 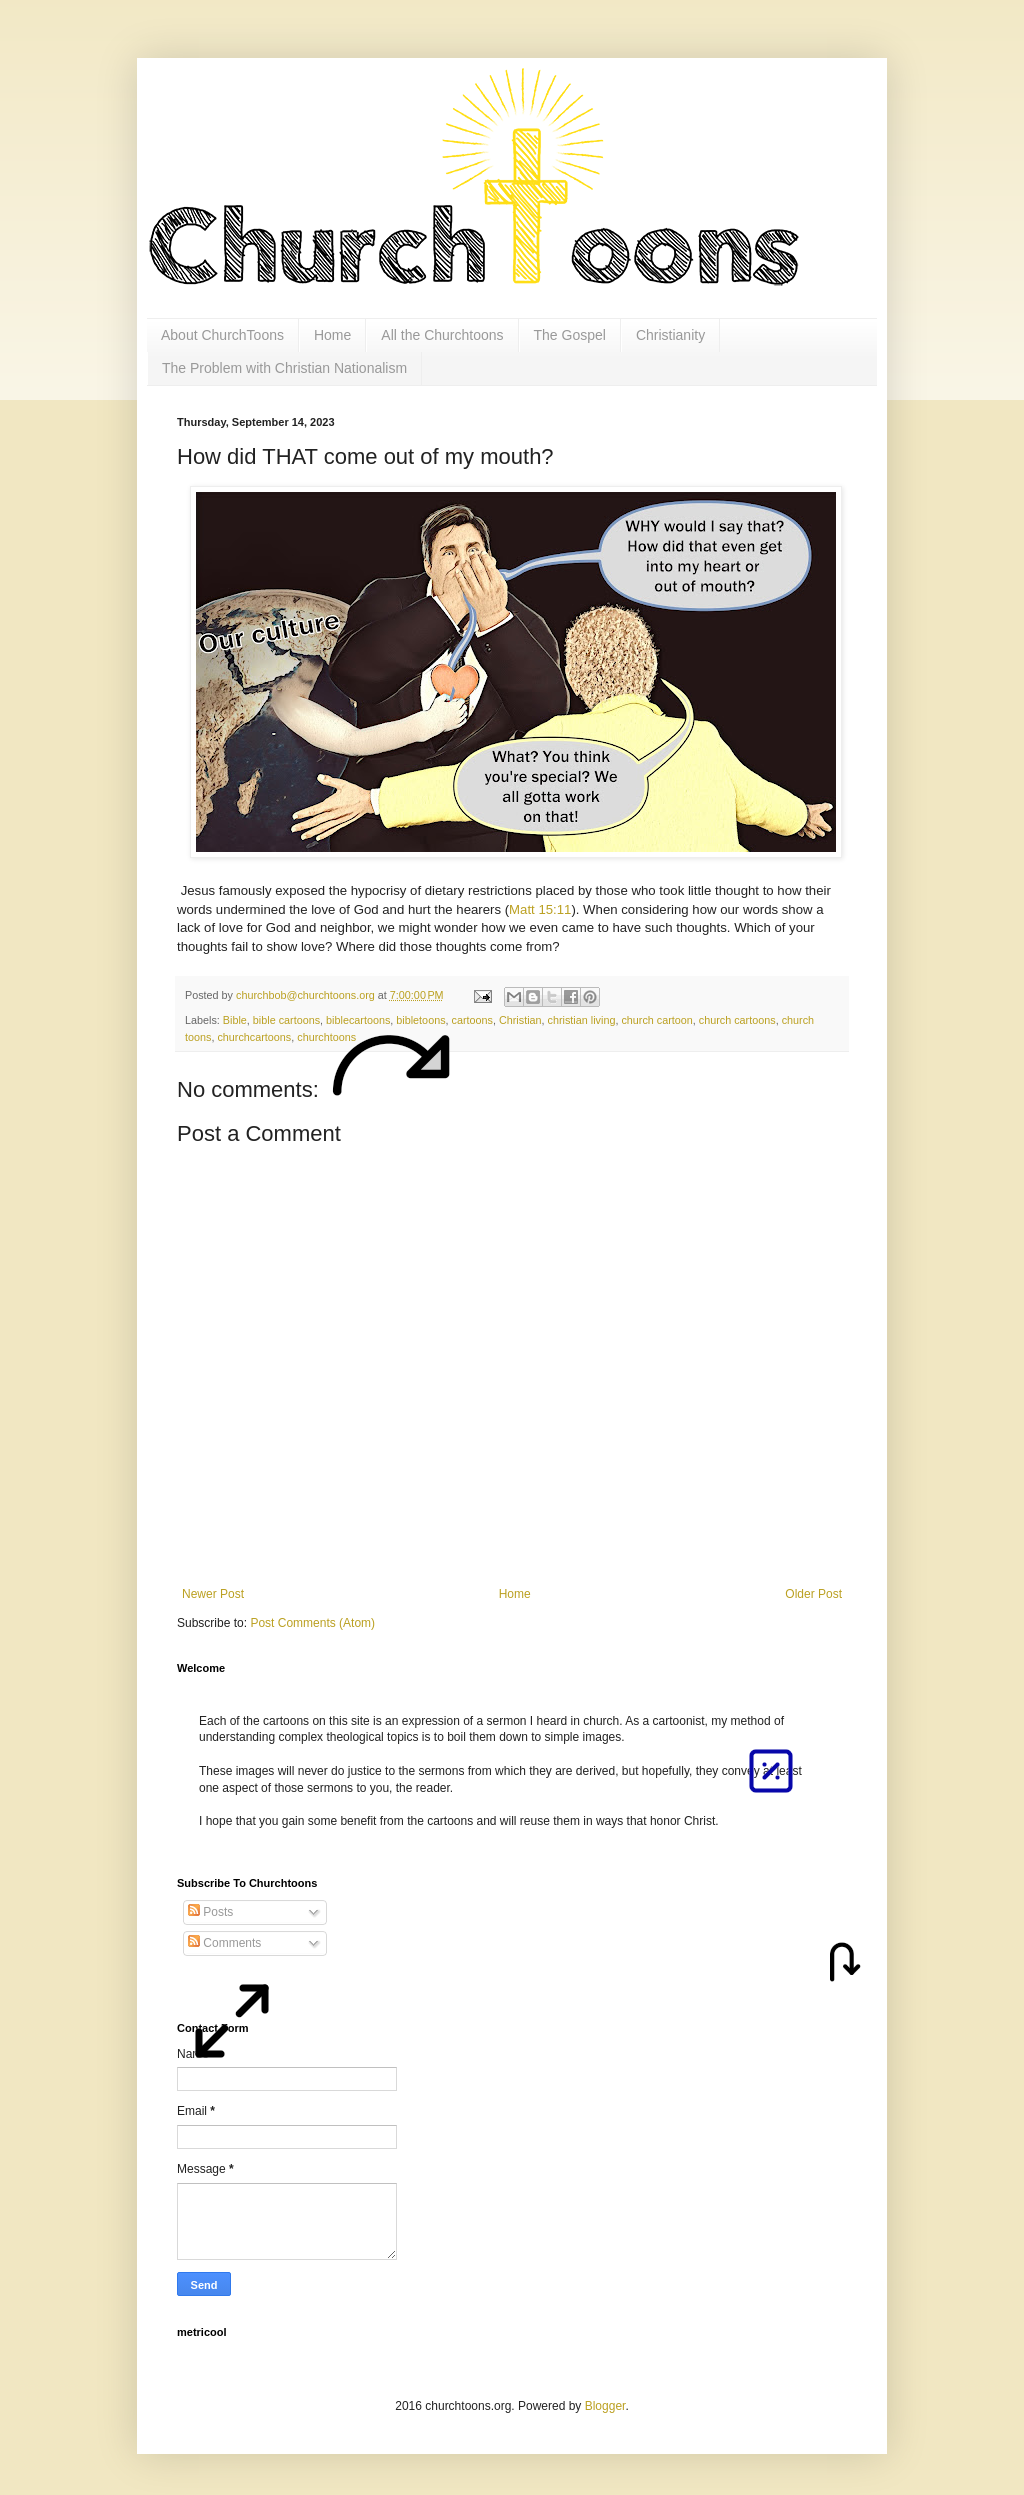 I want to click on expand to fullscreen mode, so click(x=232, y=2021).